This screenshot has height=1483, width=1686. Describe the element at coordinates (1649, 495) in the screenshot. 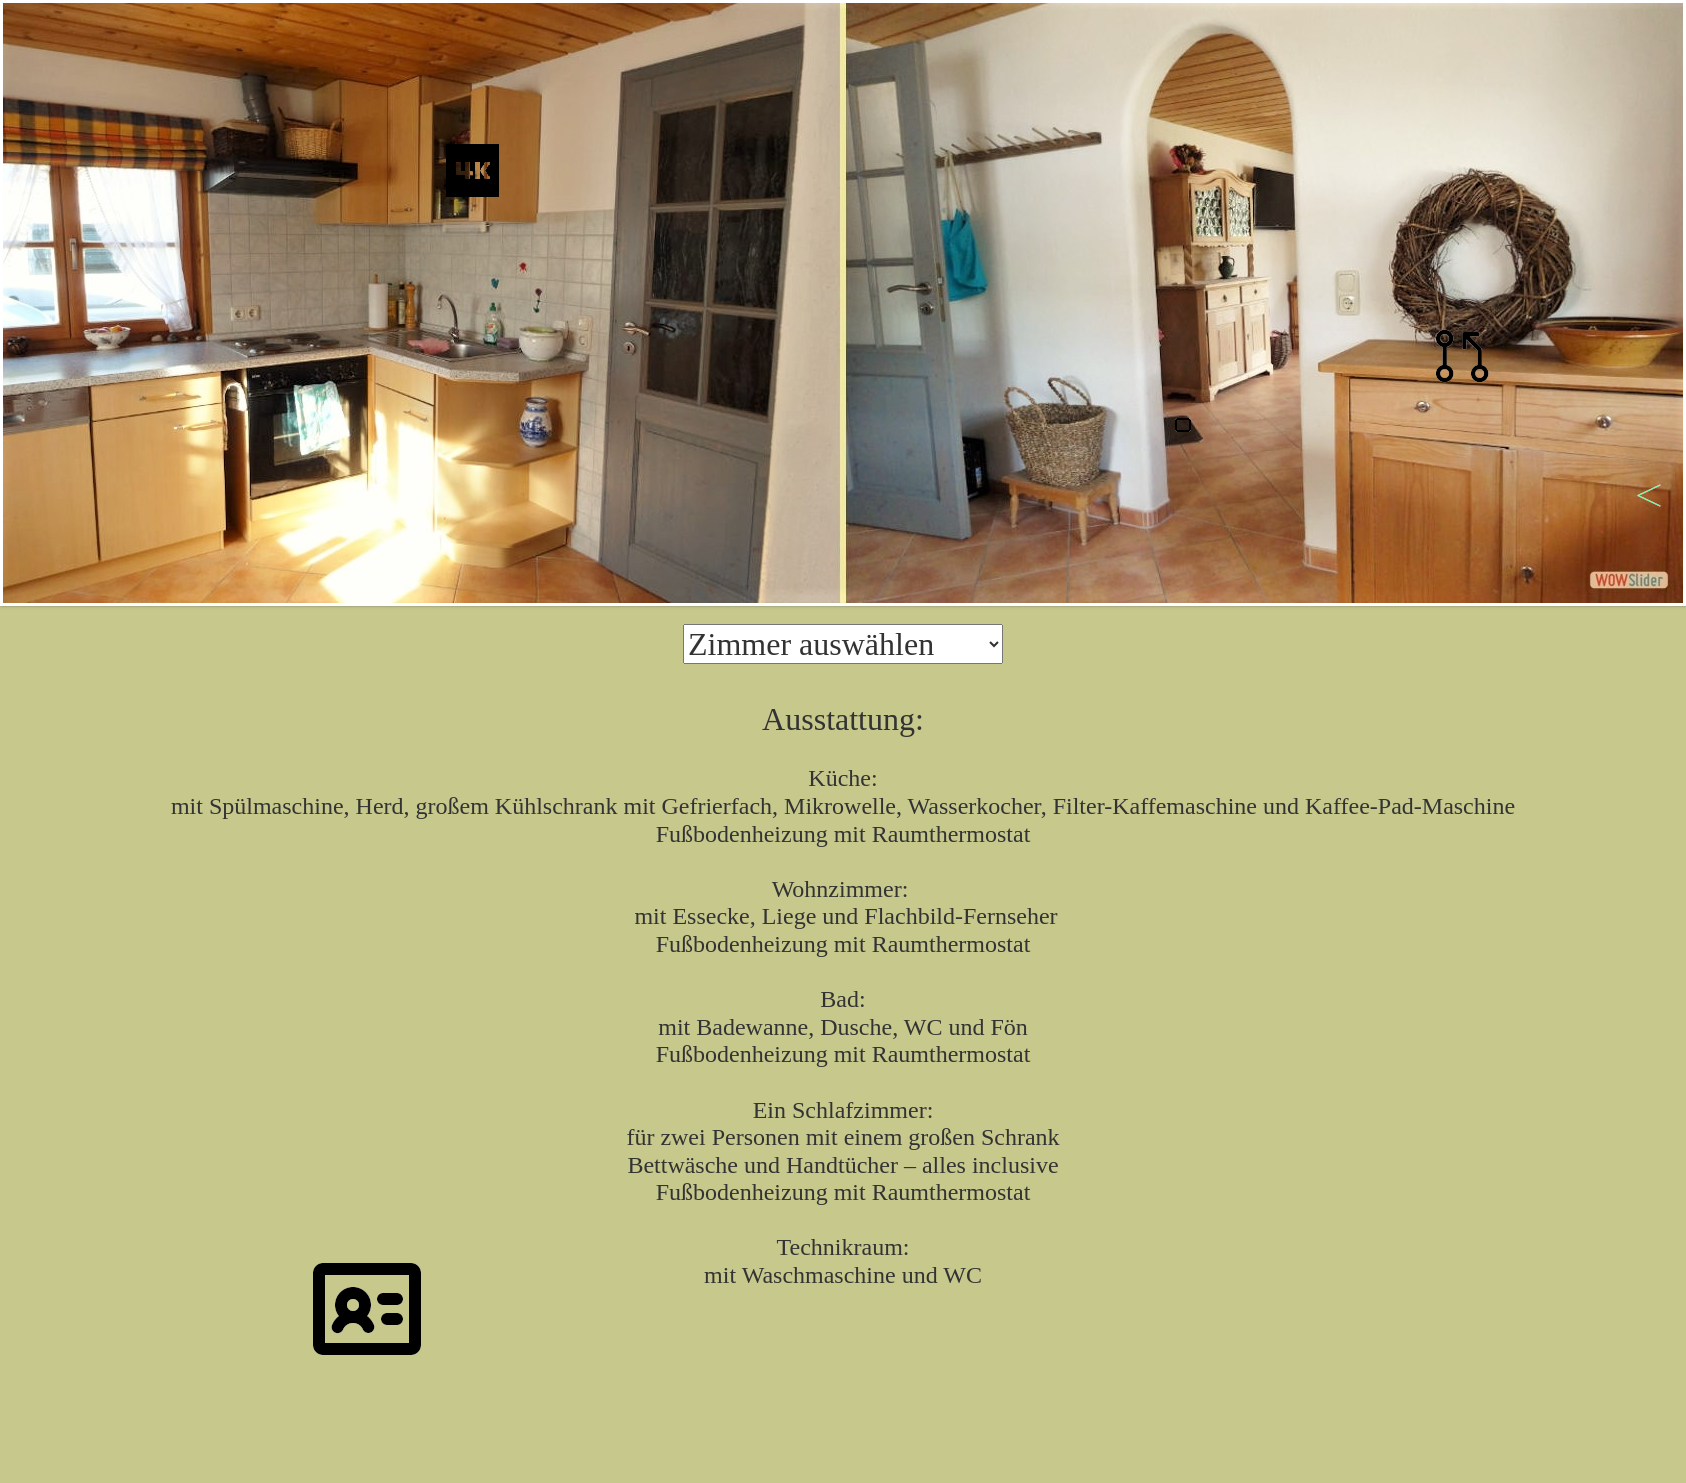

I see `go back to the previous screen` at that location.